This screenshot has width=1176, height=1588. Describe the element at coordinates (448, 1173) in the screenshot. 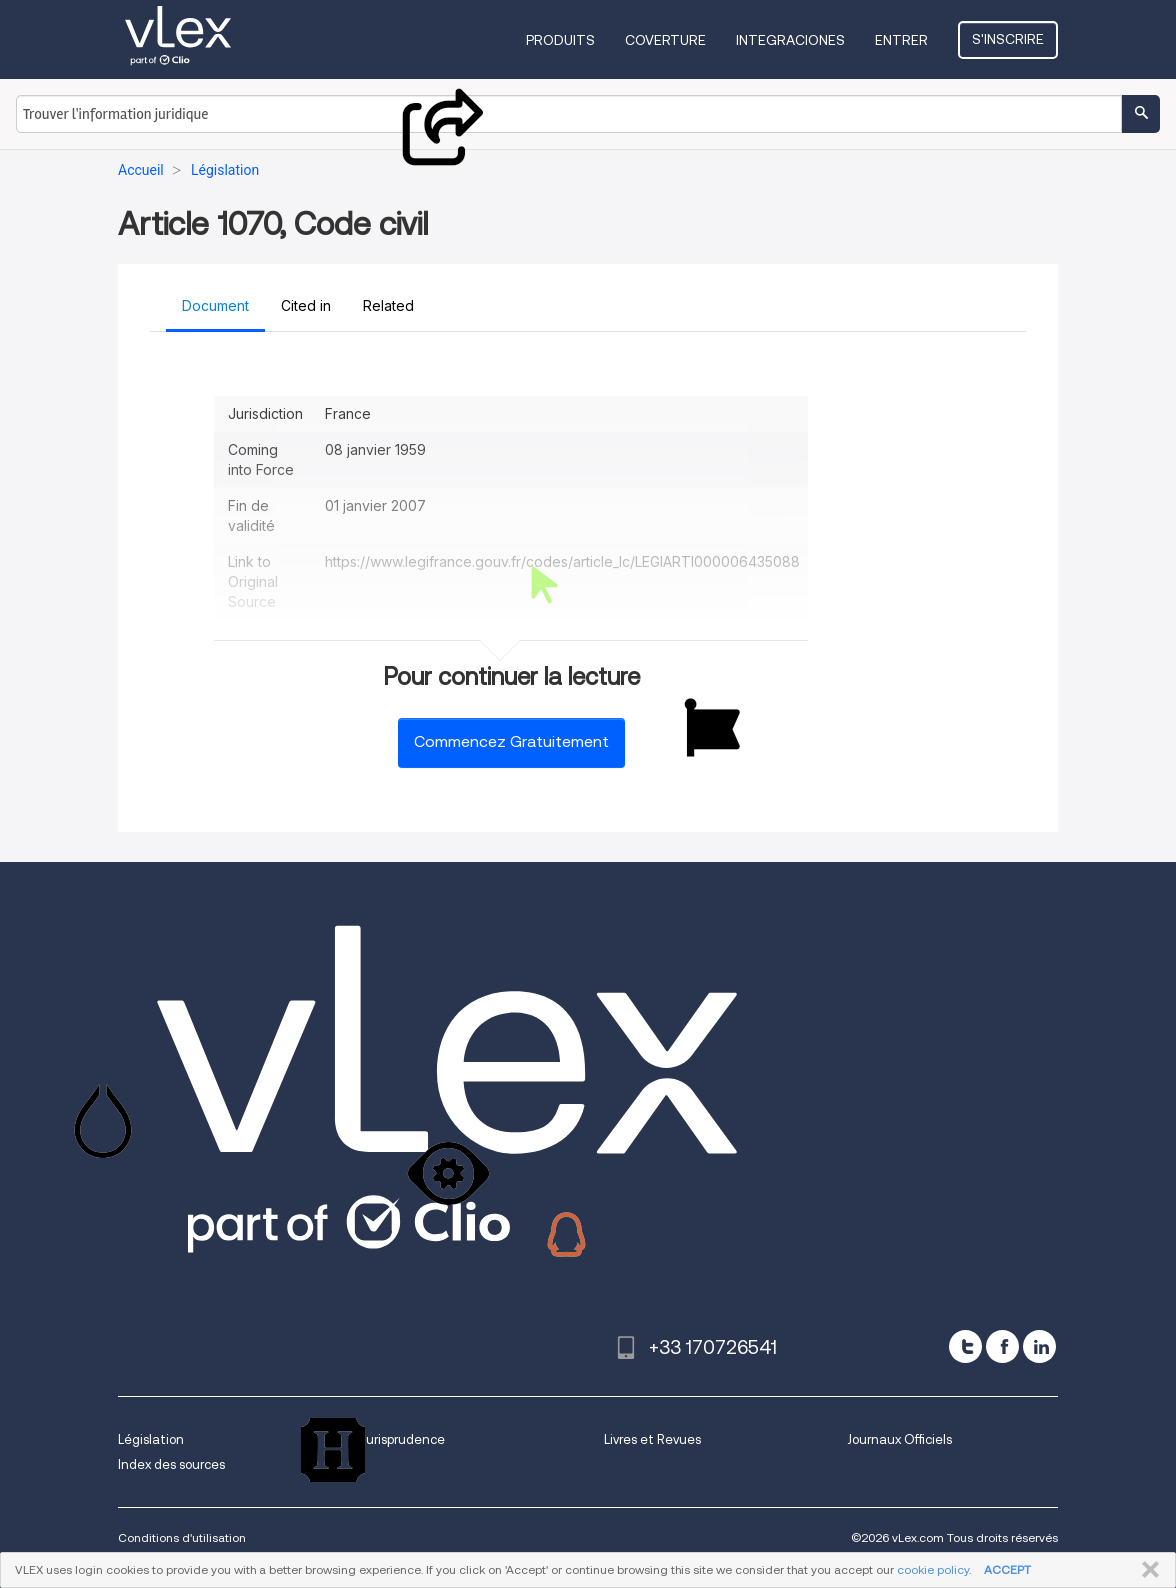

I see `phabricator code review platform logo` at that location.